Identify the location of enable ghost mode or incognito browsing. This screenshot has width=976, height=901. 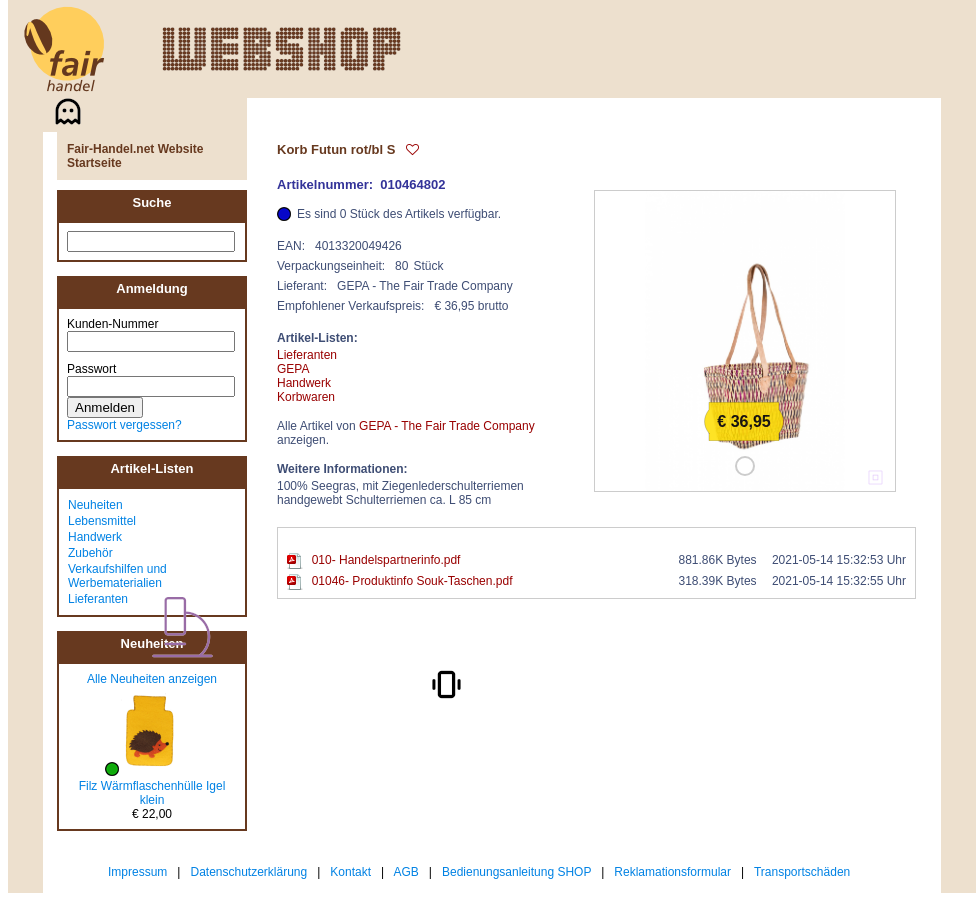
(68, 112).